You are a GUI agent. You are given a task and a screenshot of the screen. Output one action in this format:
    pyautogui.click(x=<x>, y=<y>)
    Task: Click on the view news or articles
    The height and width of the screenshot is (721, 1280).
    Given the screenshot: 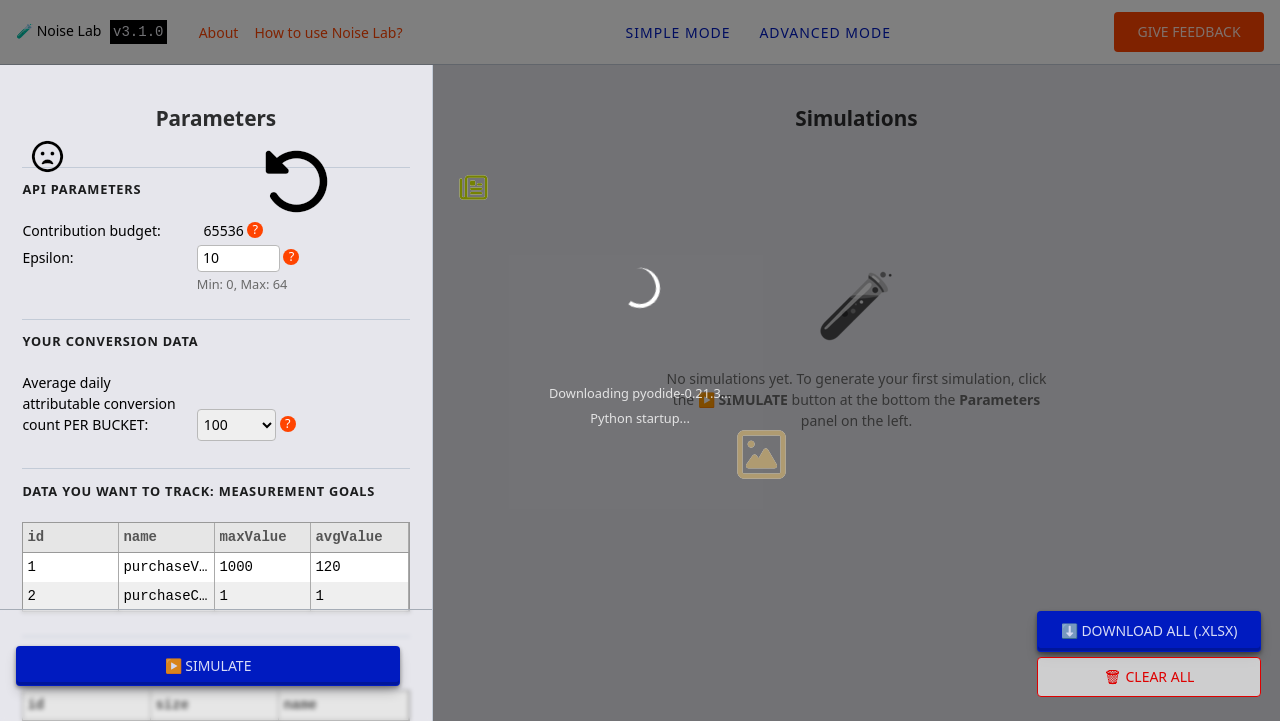 What is the action you would take?
    pyautogui.click(x=473, y=187)
    